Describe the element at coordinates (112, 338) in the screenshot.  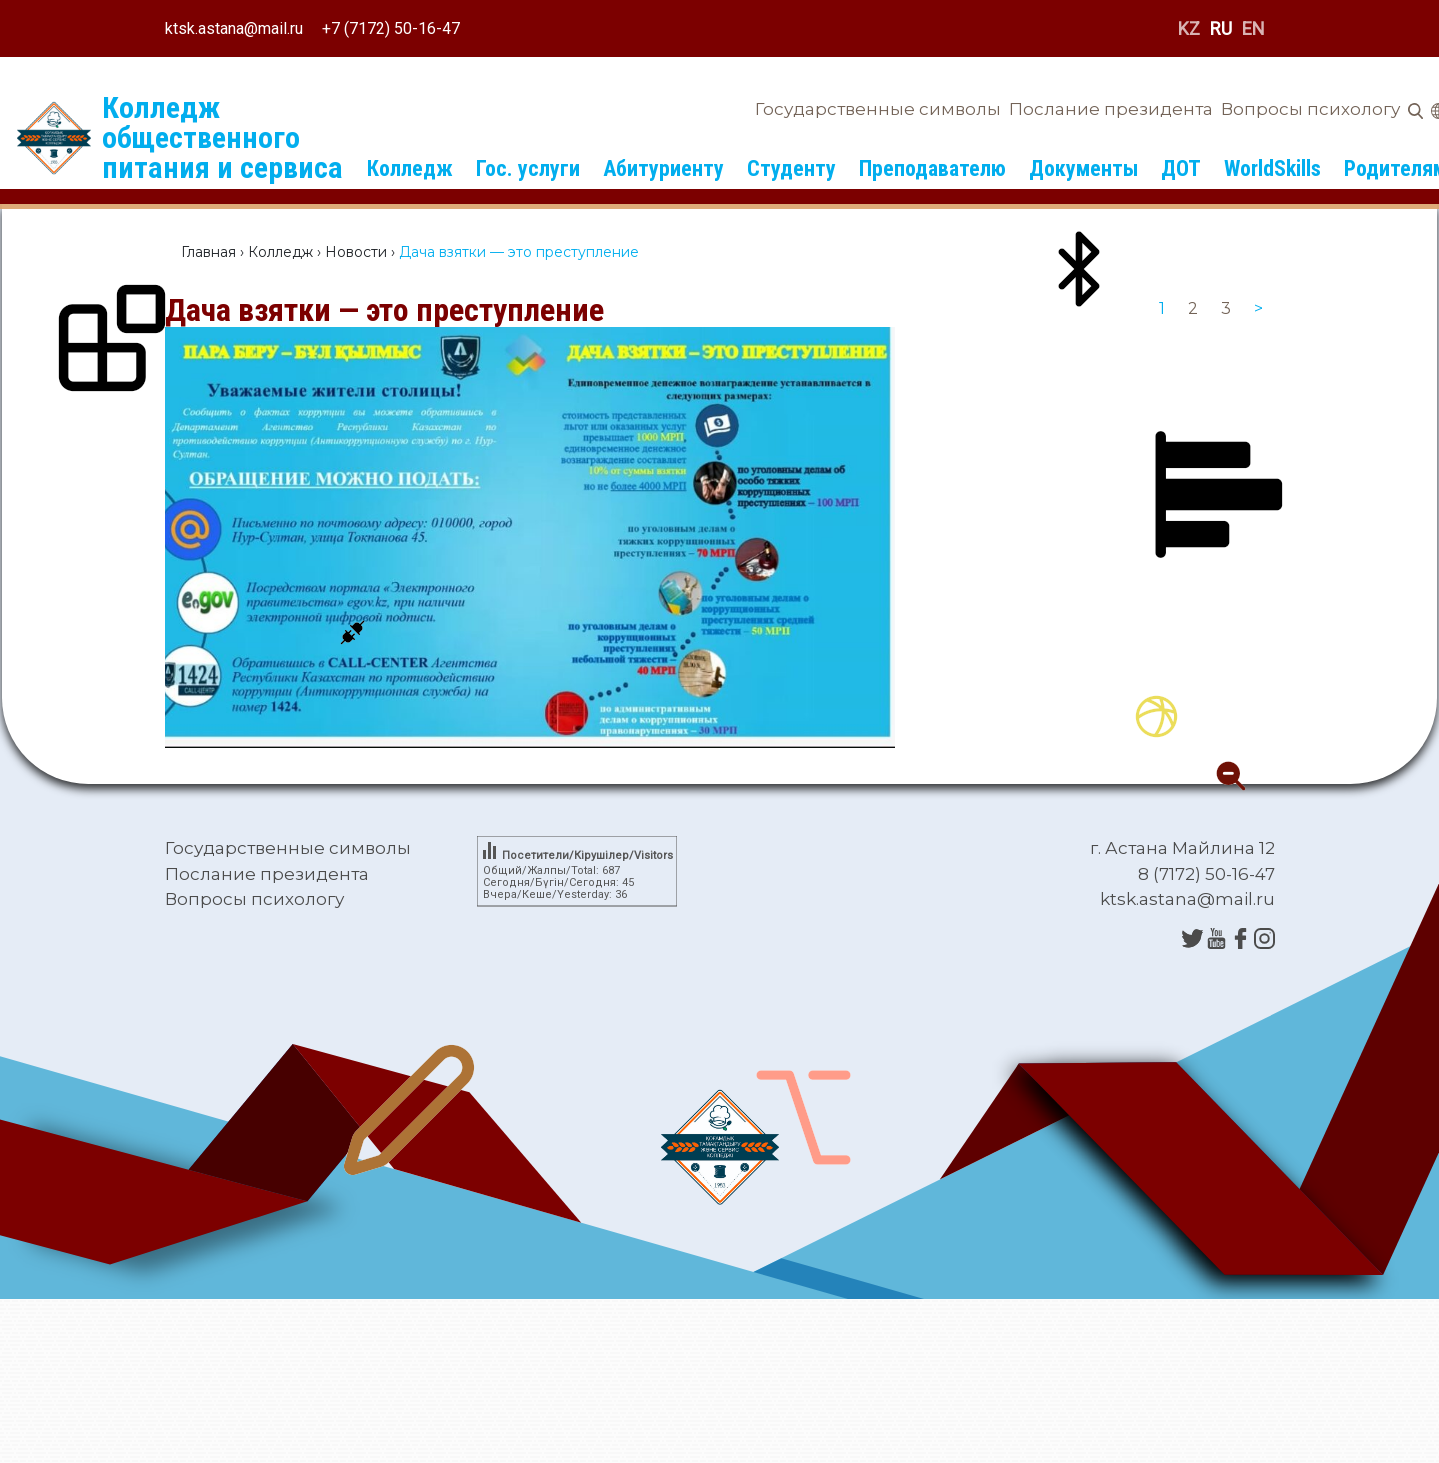
I see `access modular components or blocks` at that location.